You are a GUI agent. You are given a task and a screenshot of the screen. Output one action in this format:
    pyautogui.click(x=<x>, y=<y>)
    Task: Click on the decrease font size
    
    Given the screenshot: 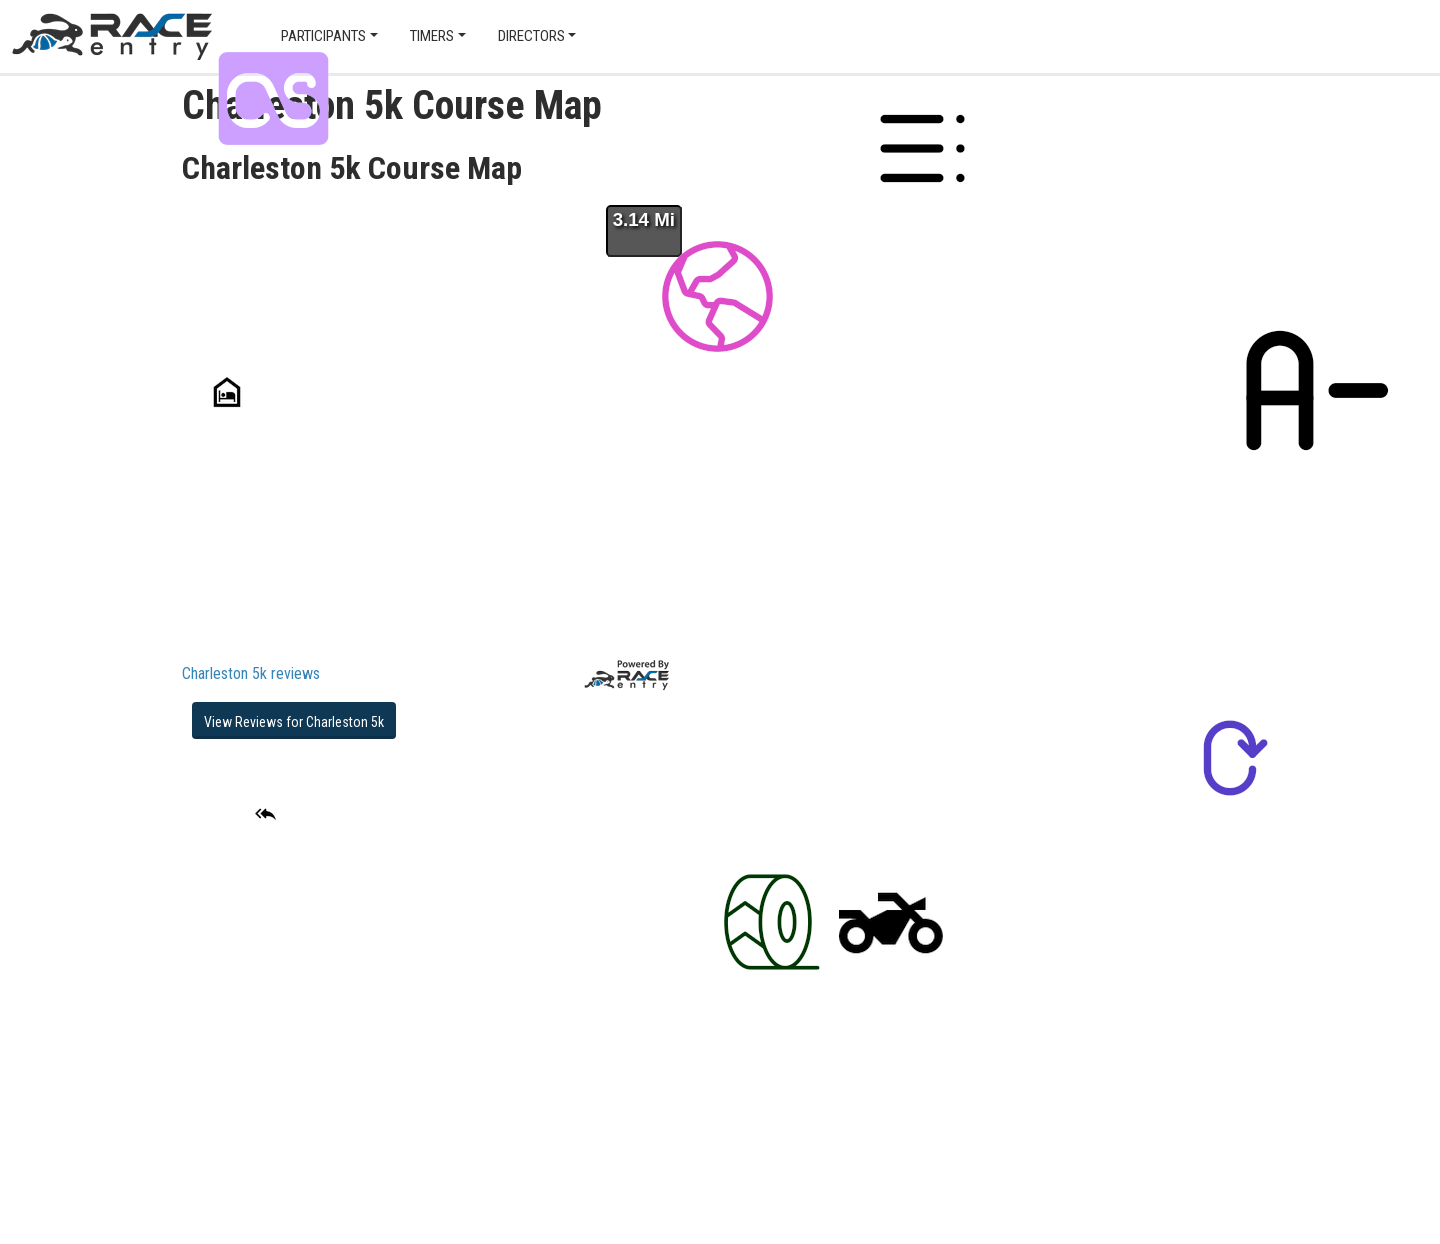 What is the action you would take?
    pyautogui.click(x=1313, y=390)
    